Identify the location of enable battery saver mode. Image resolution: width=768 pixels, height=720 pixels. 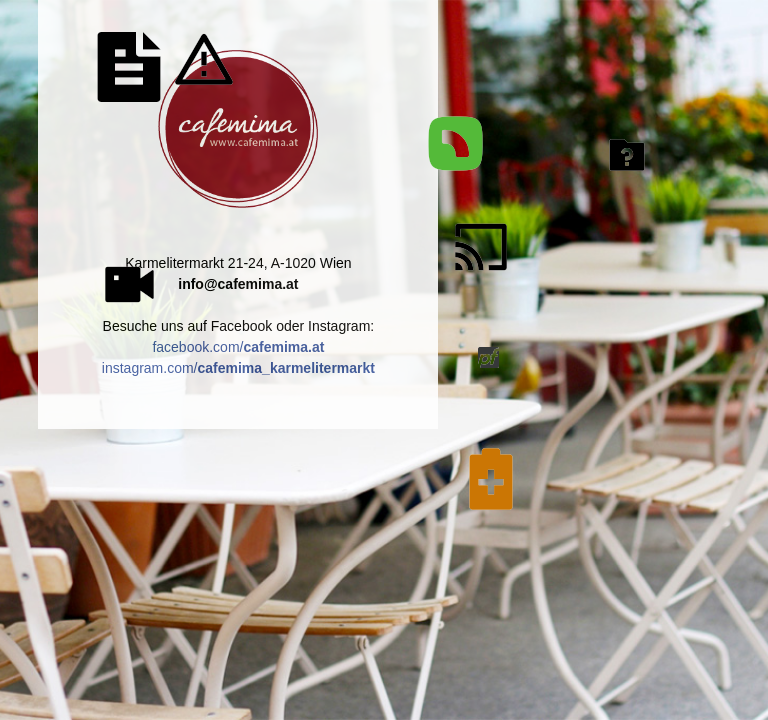
(491, 479).